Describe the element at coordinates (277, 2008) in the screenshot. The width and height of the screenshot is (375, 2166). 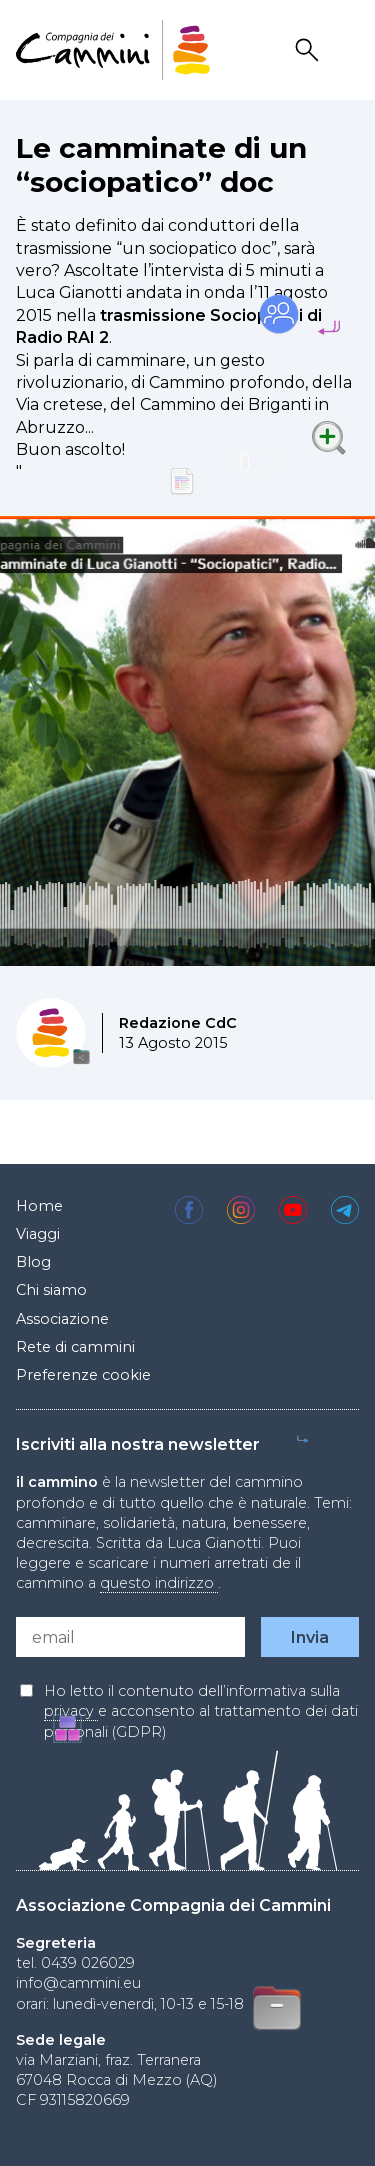
I see `open the file manager application` at that location.